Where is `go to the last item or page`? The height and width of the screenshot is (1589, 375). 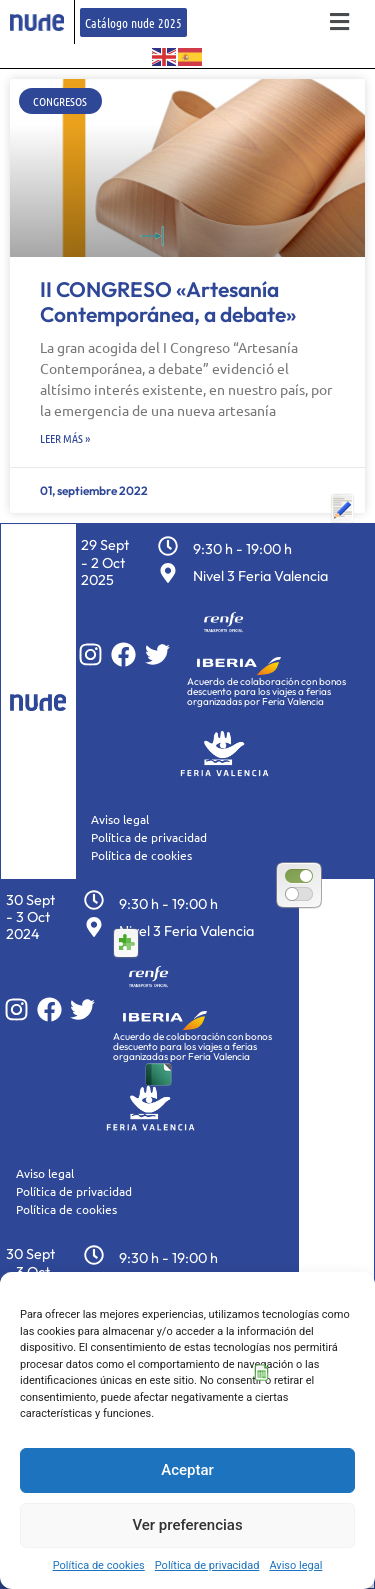
go to the last item or page is located at coordinates (152, 236).